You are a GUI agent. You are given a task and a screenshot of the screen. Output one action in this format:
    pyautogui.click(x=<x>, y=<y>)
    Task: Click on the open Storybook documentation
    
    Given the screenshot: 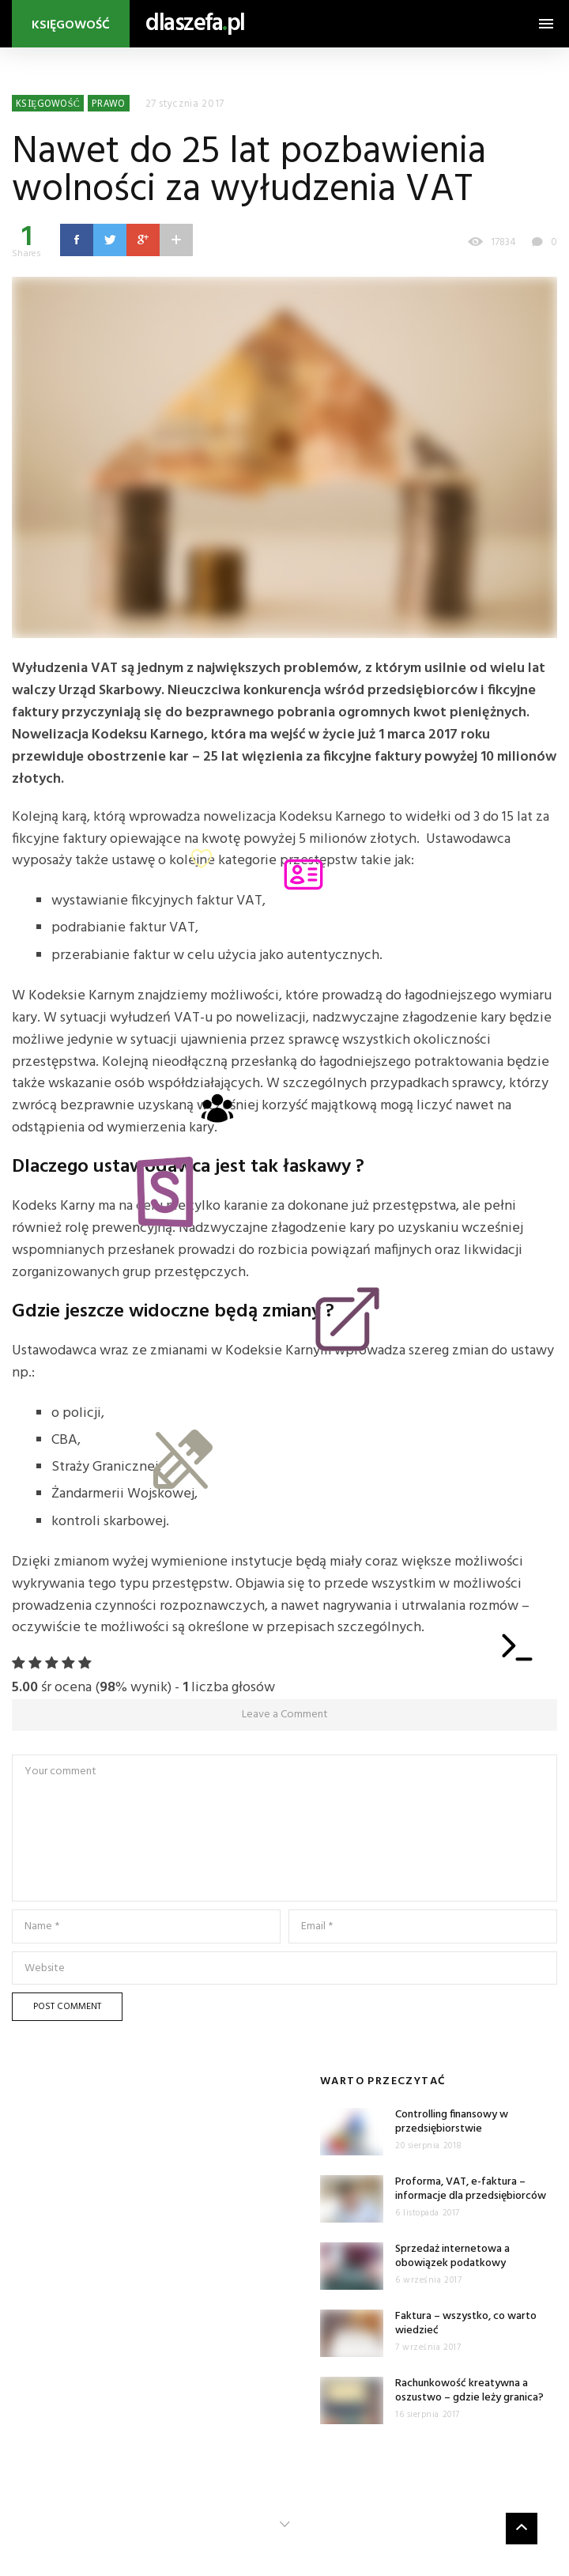 What is the action you would take?
    pyautogui.click(x=164, y=1192)
    